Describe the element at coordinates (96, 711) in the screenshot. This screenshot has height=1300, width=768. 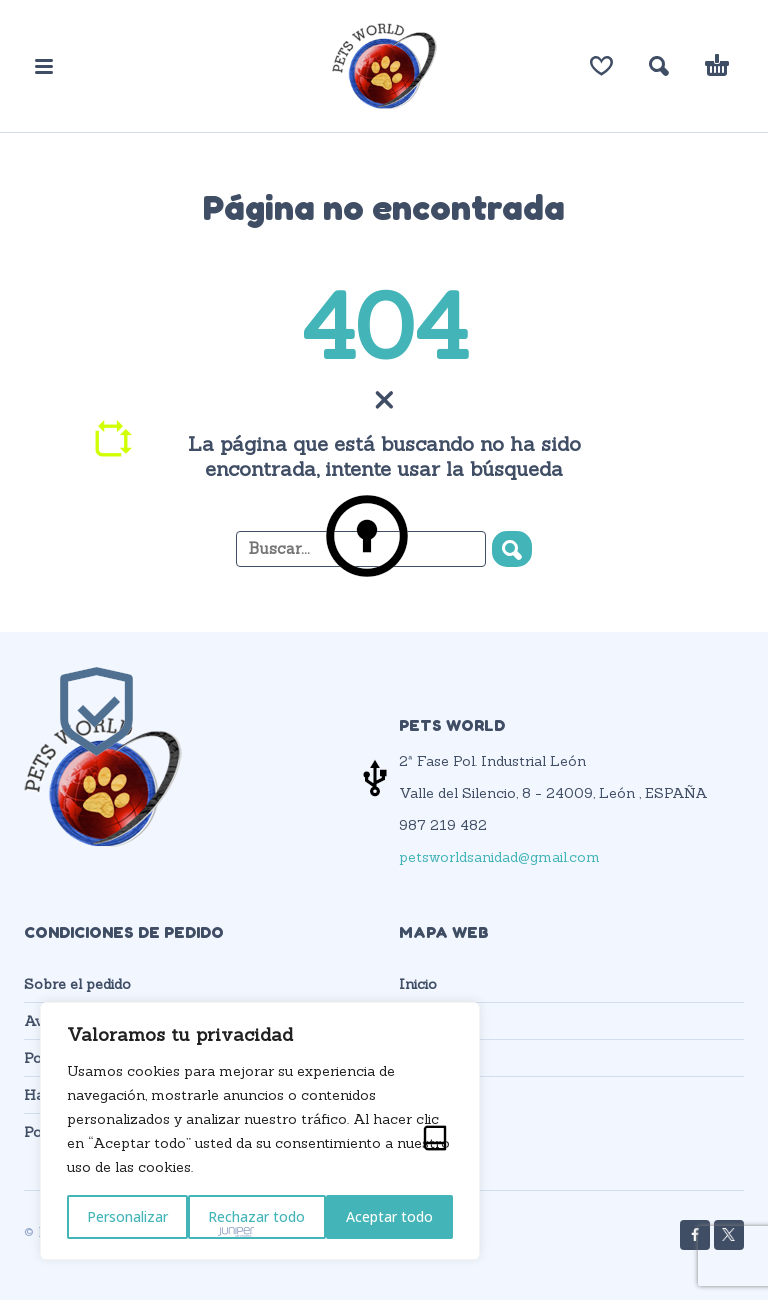
I see `indicates verified security or protection status` at that location.